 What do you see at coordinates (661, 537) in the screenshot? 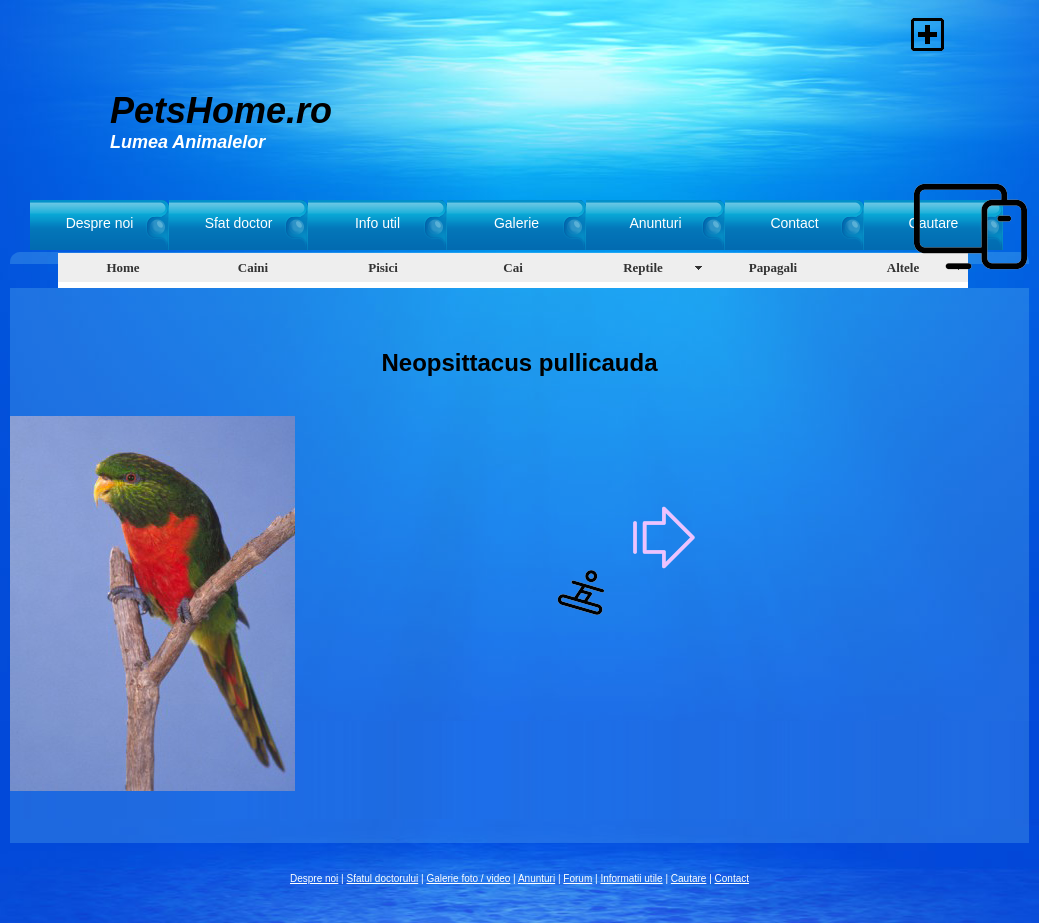
I see `move forward or proceed to next step` at bounding box center [661, 537].